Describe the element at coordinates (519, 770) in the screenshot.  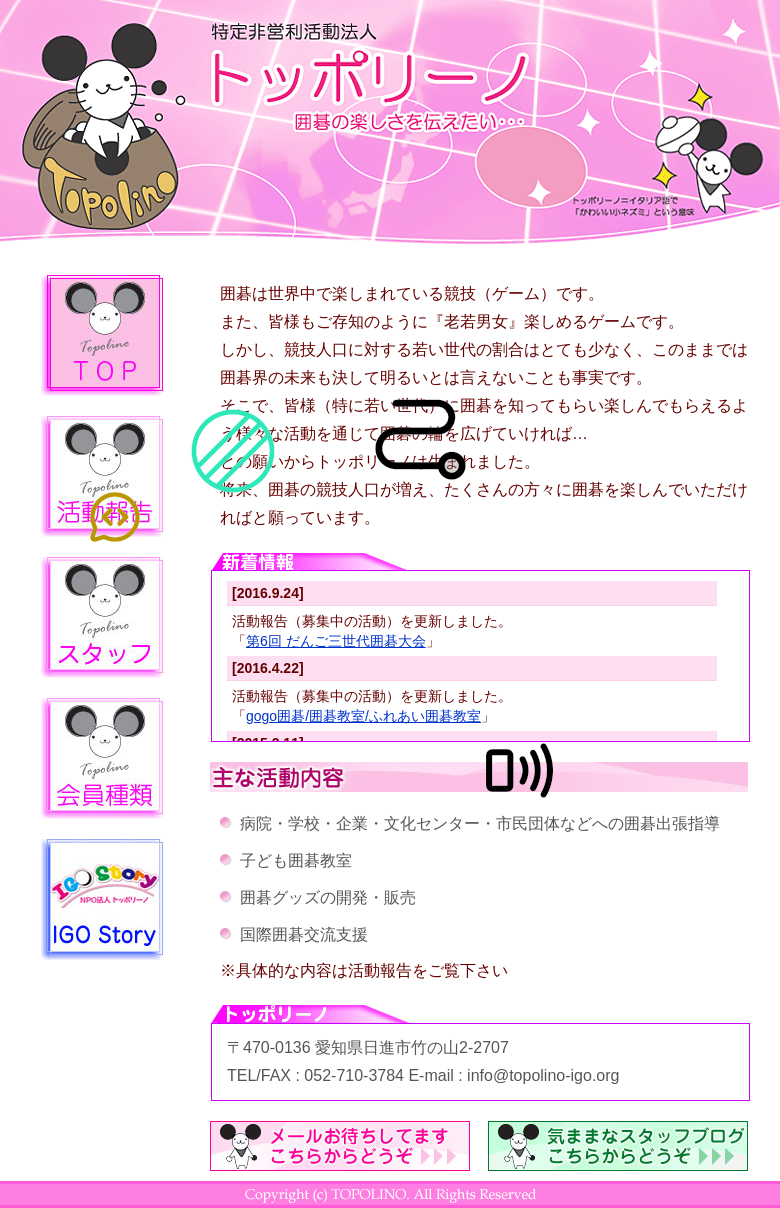
I see `tap to pay with your phone` at that location.